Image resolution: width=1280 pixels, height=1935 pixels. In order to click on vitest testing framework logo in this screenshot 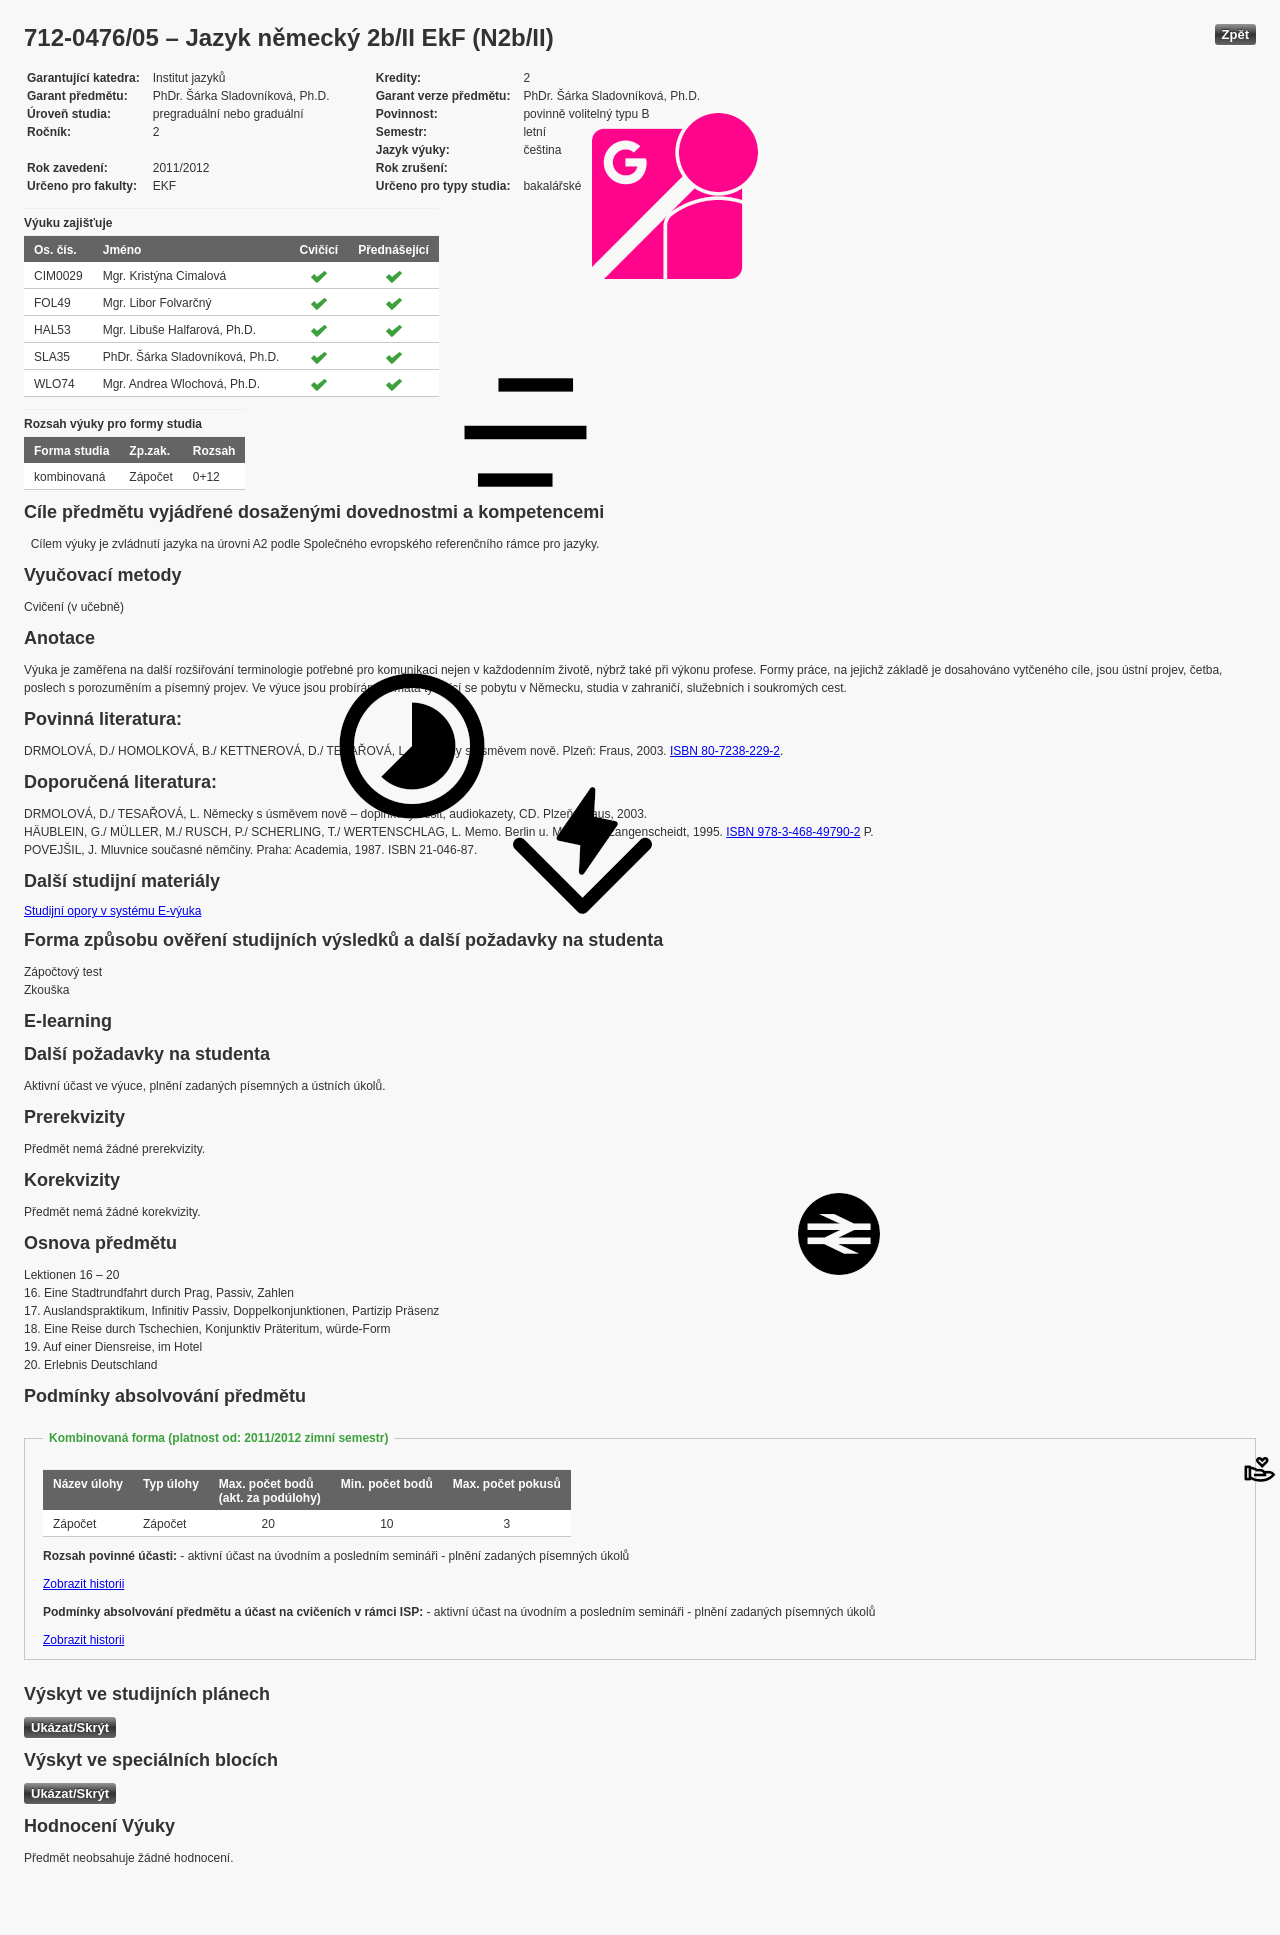, I will do `click(582, 850)`.